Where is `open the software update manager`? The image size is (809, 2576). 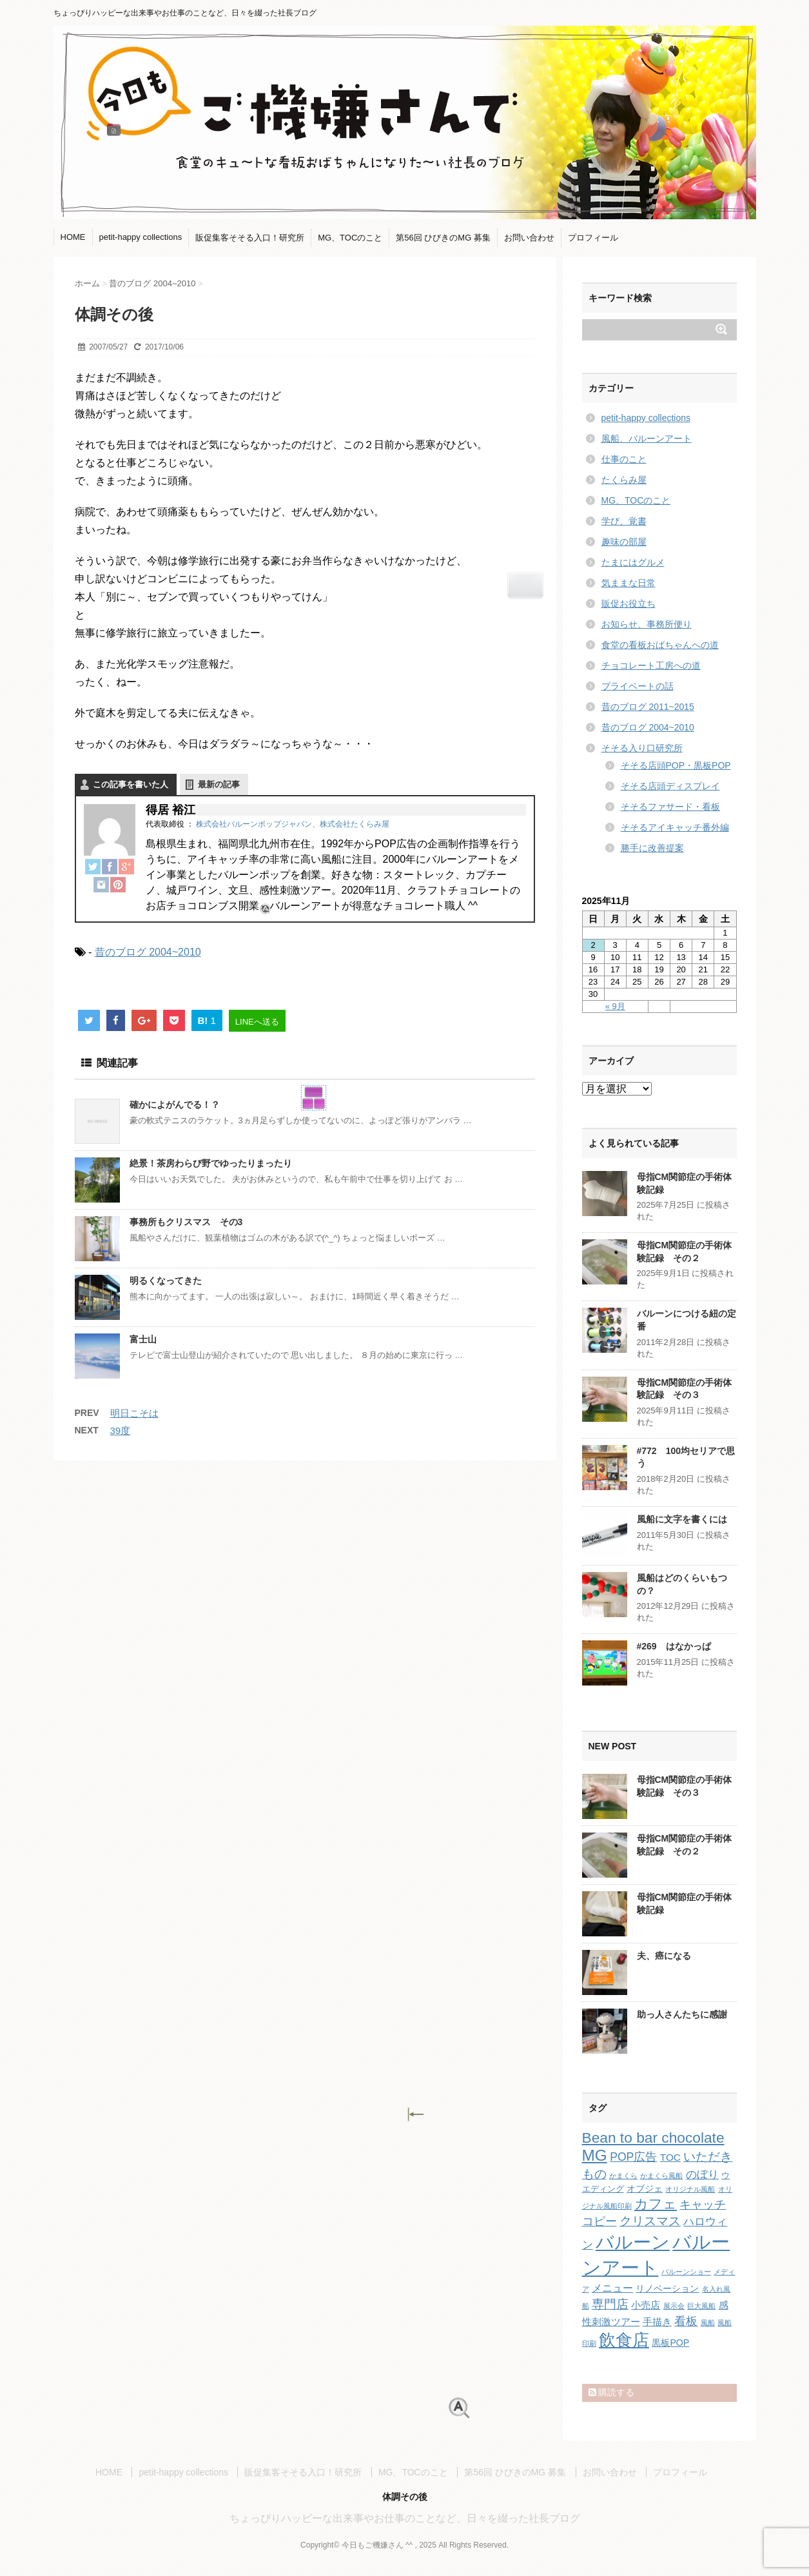 open the software update manager is located at coordinates (265, 909).